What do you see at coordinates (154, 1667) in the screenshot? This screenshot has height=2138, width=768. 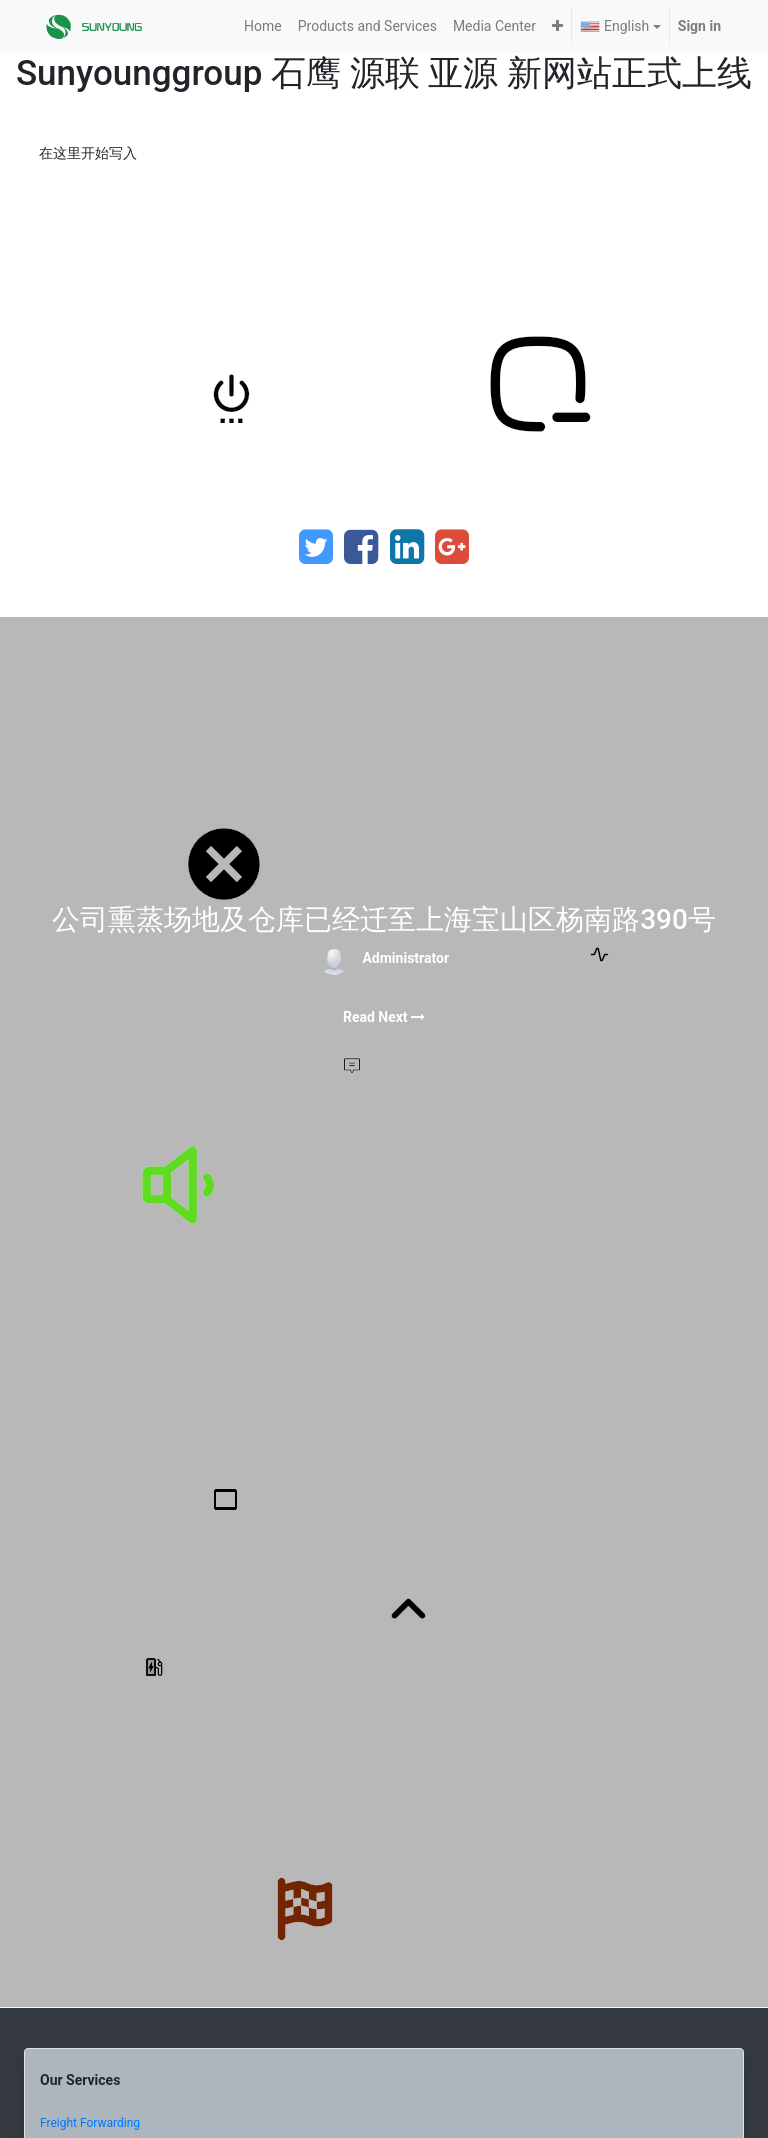 I see `find nearby electric vehicle charging stations` at bounding box center [154, 1667].